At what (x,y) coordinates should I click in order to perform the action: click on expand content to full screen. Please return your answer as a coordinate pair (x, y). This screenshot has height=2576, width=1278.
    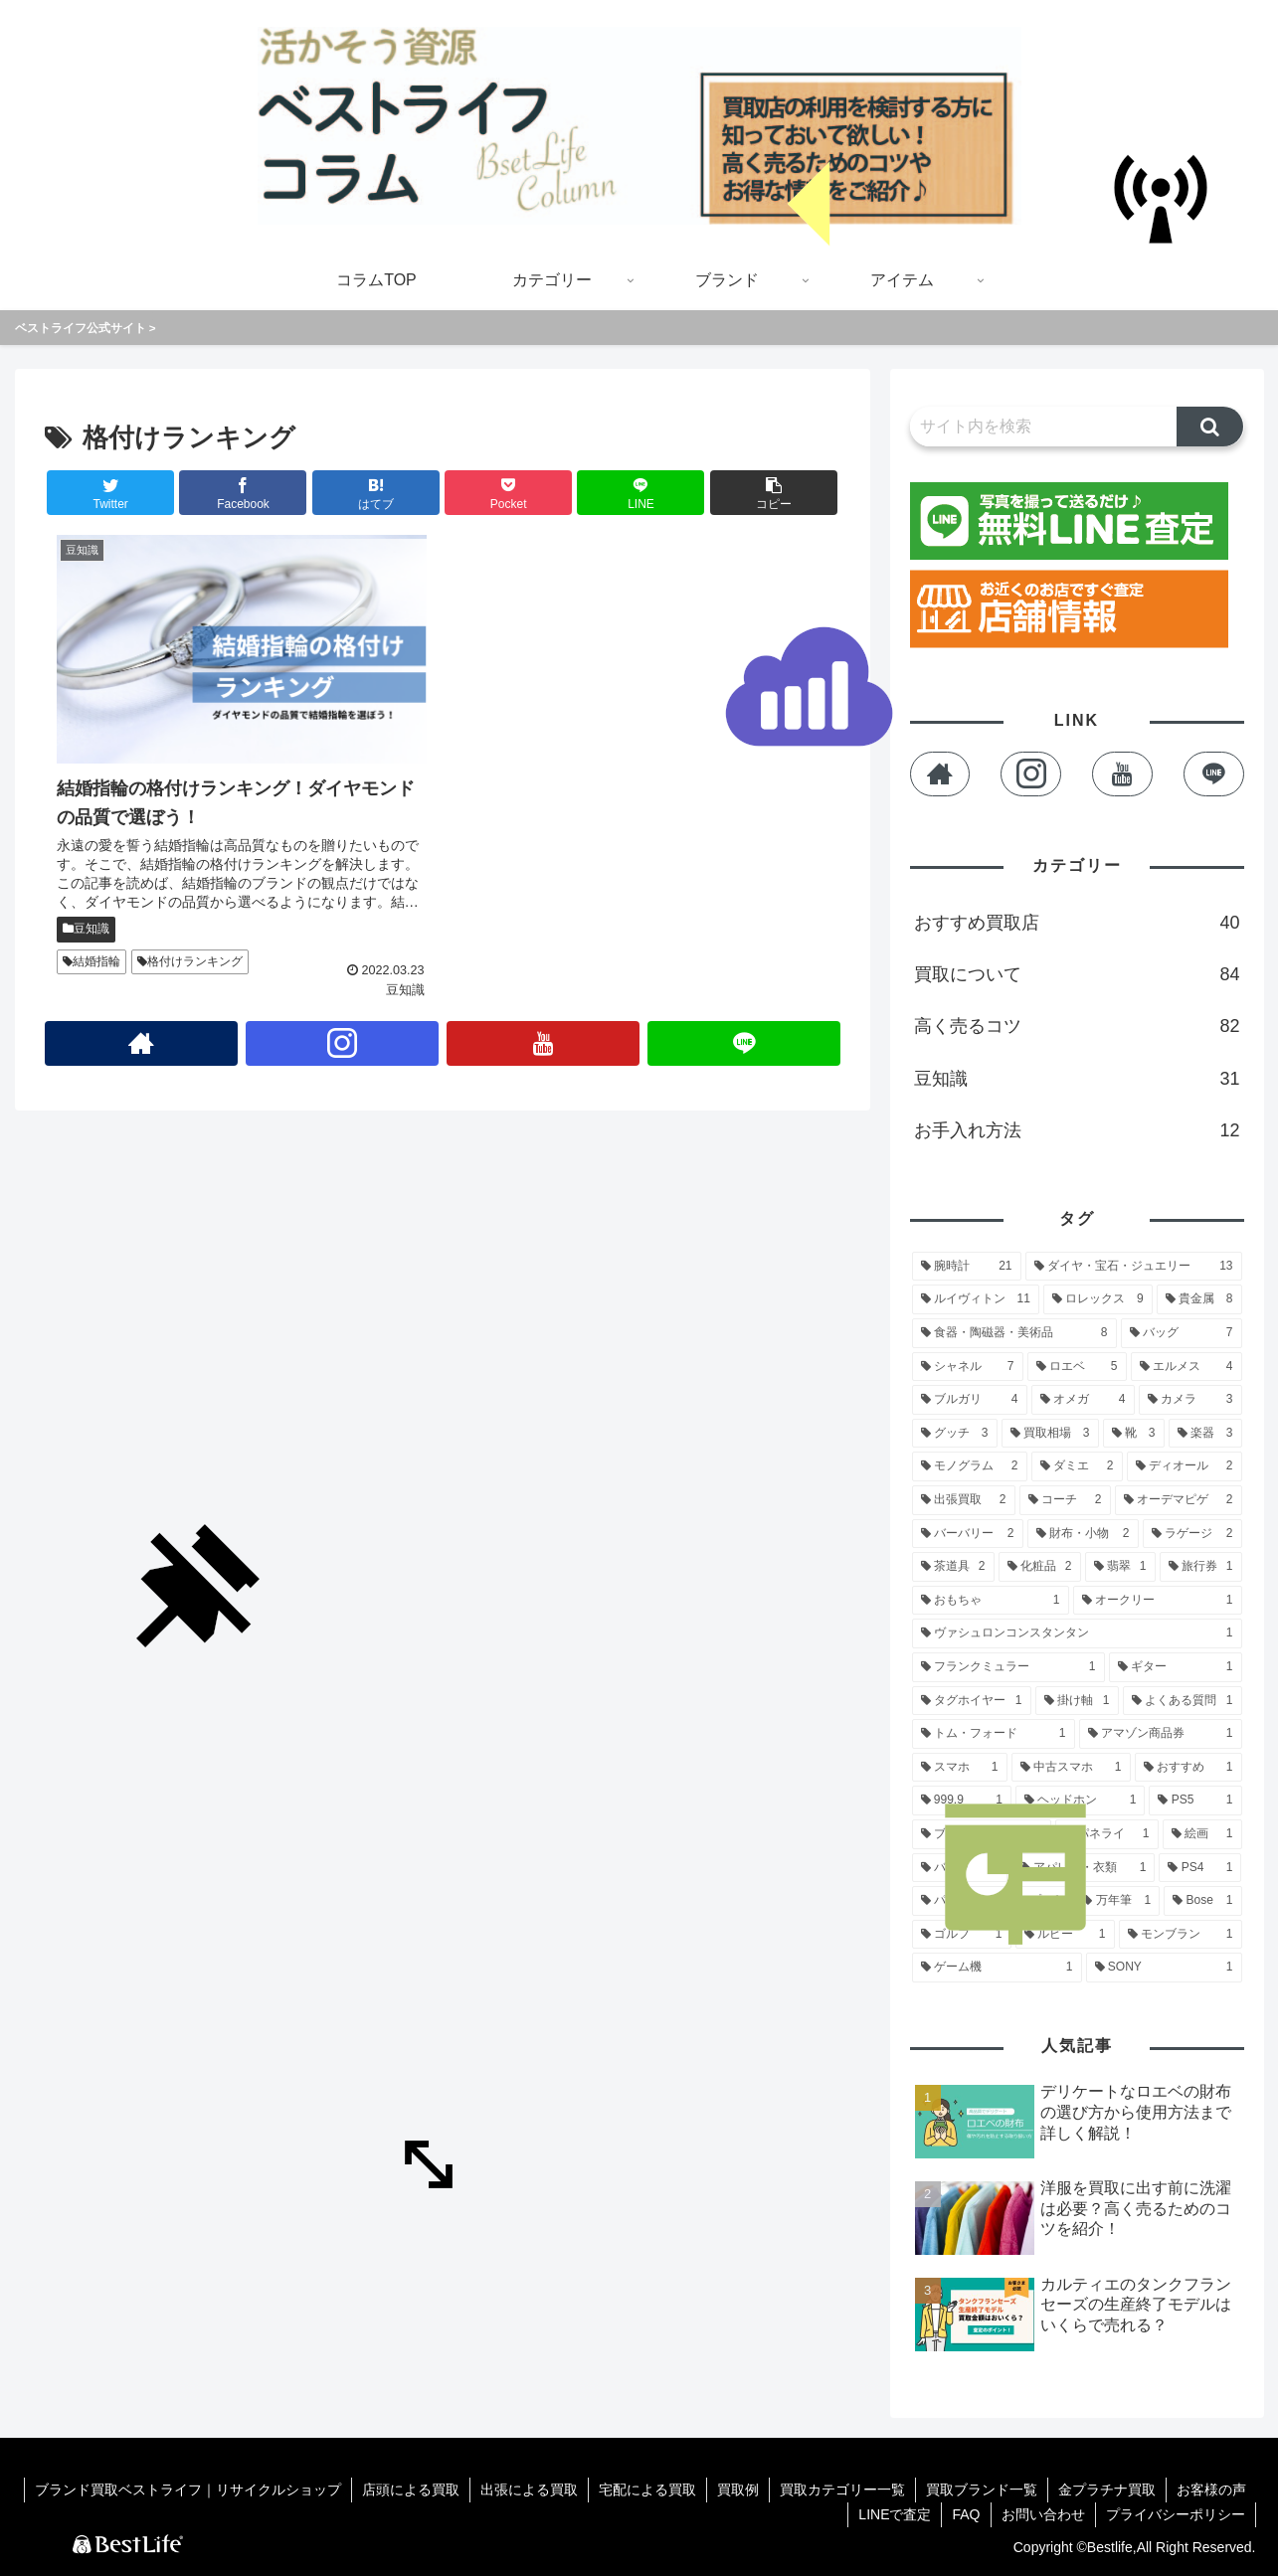
    Looking at the image, I should click on (429, 2164).